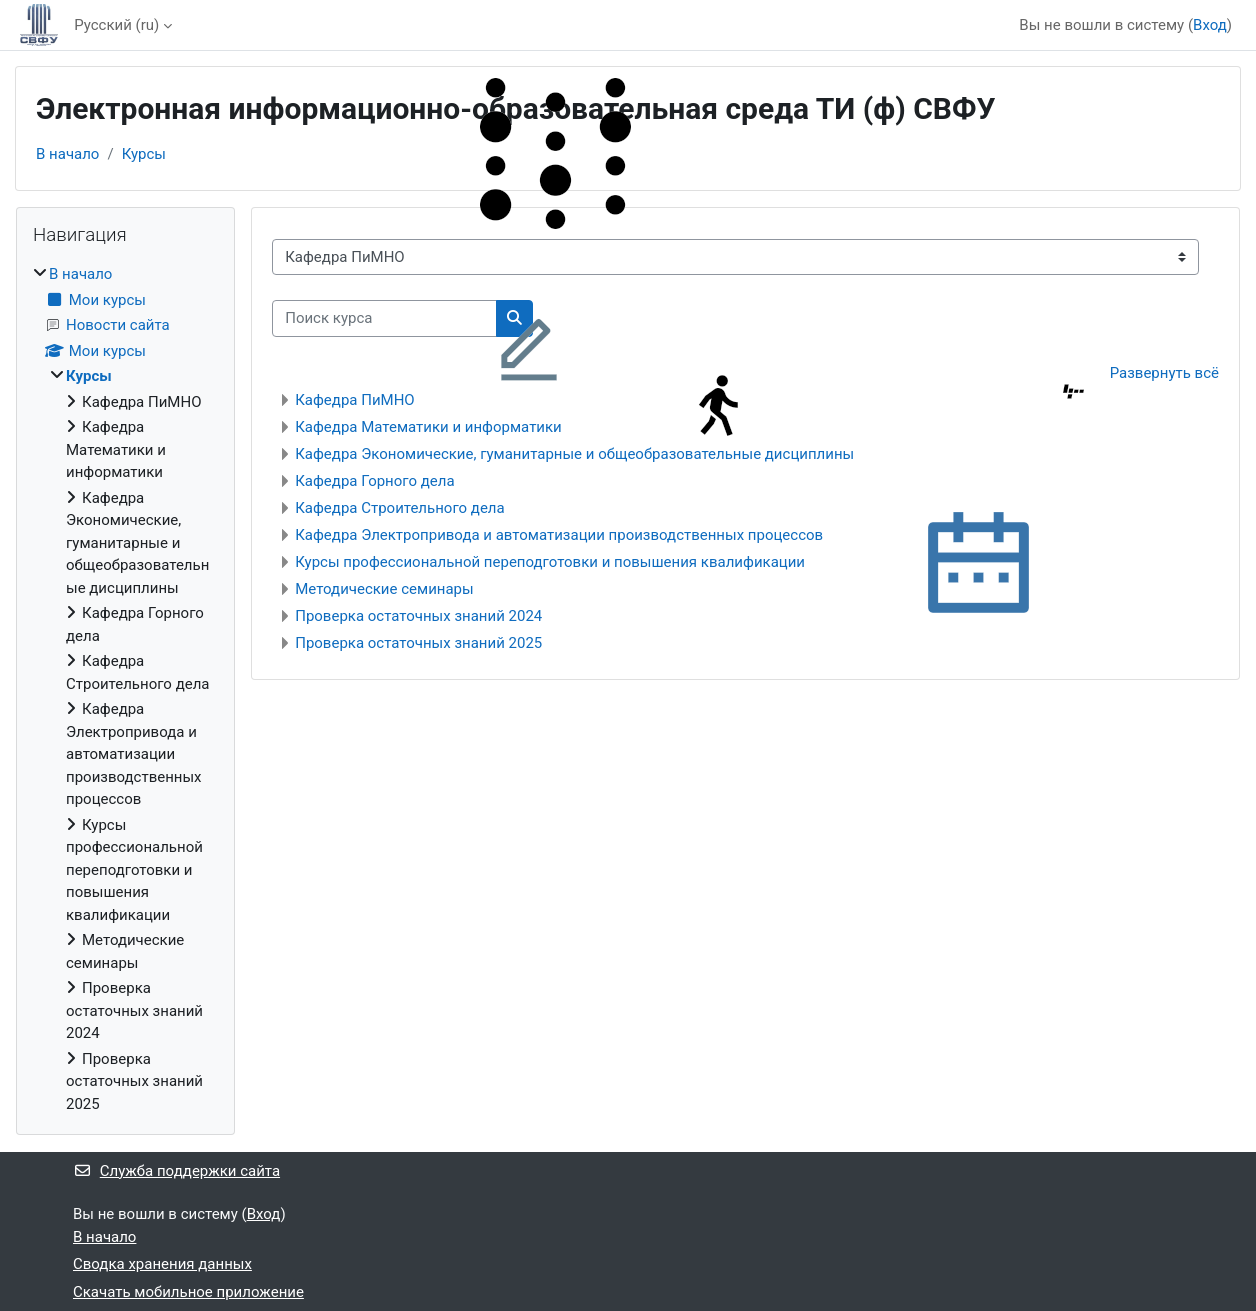  Describe the element at coordinates (1073, 391) in the screenshot. I see `visit have i been pwned website` at that location.